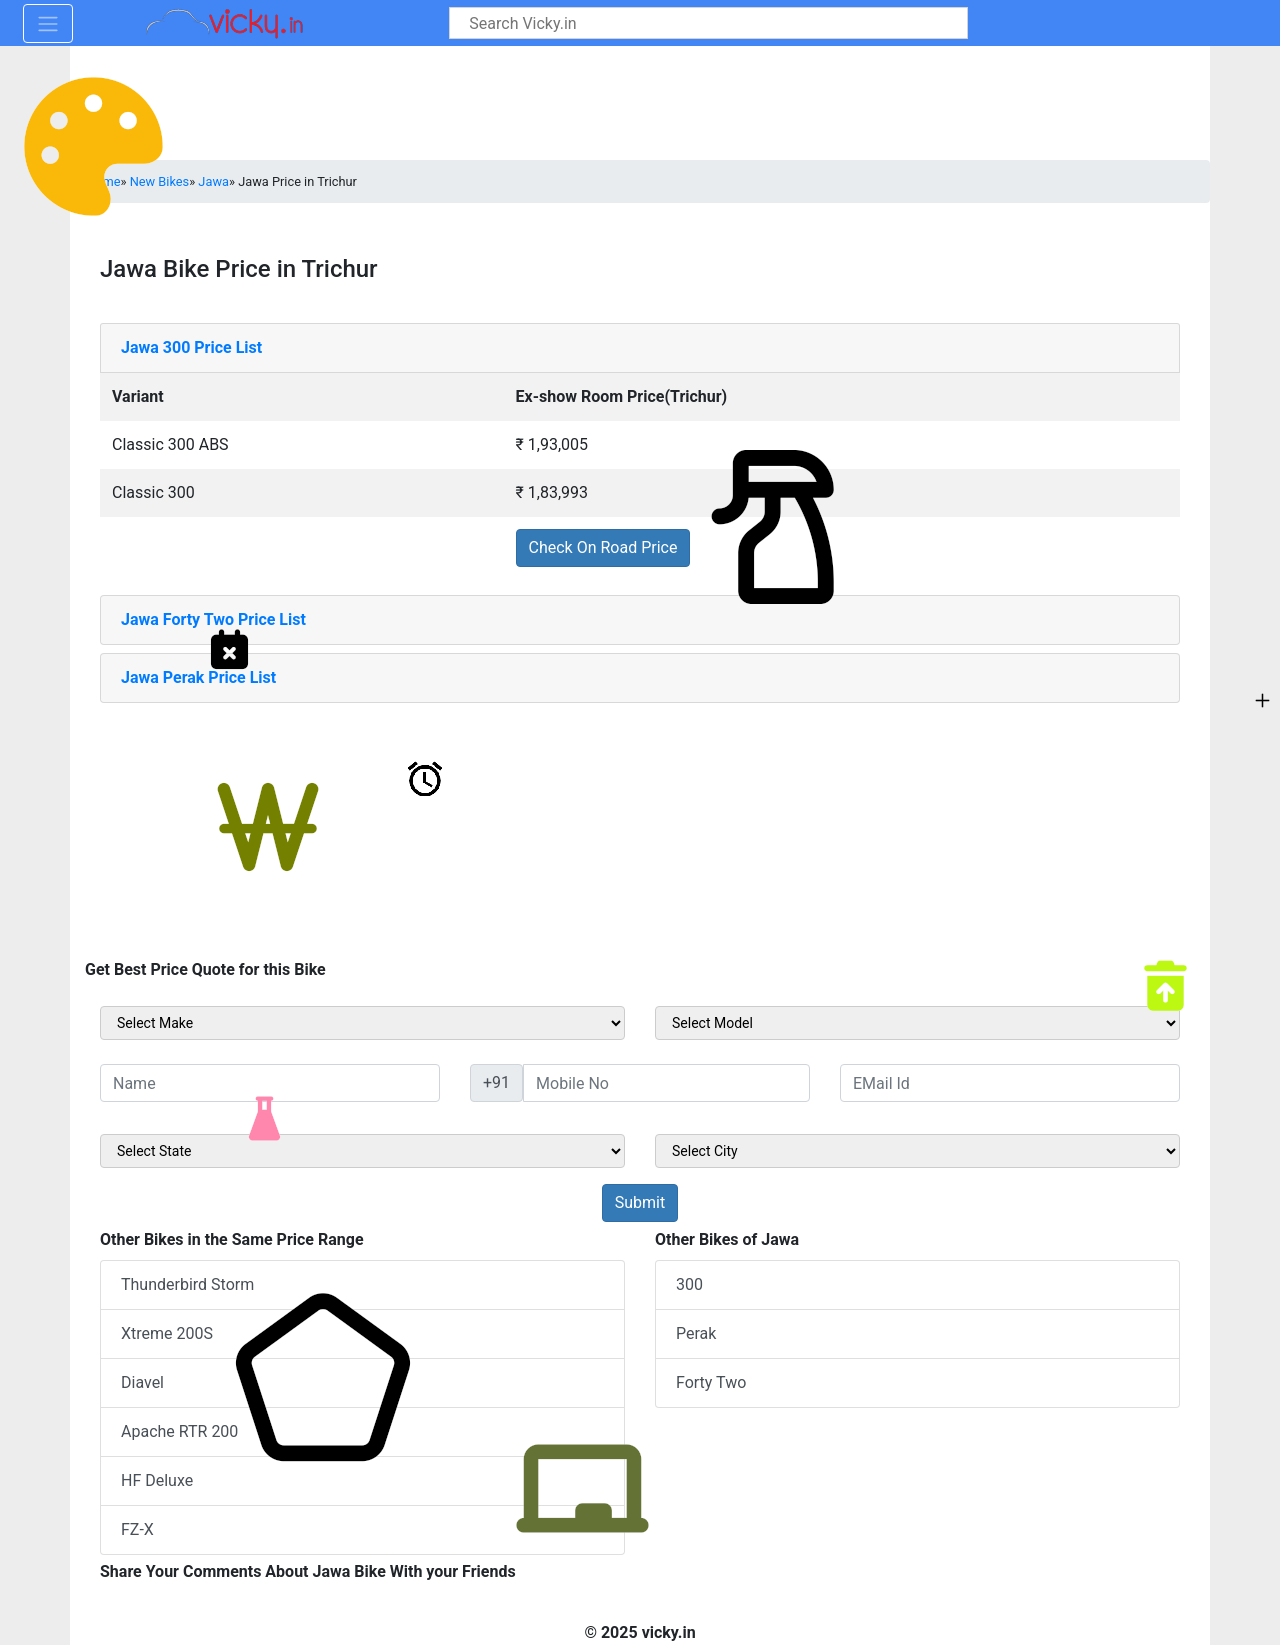  What do you see at coordinates (323, 1382) in the screenshot?
I see `pentagon shape indicator` at bounding box center [323, 1382].